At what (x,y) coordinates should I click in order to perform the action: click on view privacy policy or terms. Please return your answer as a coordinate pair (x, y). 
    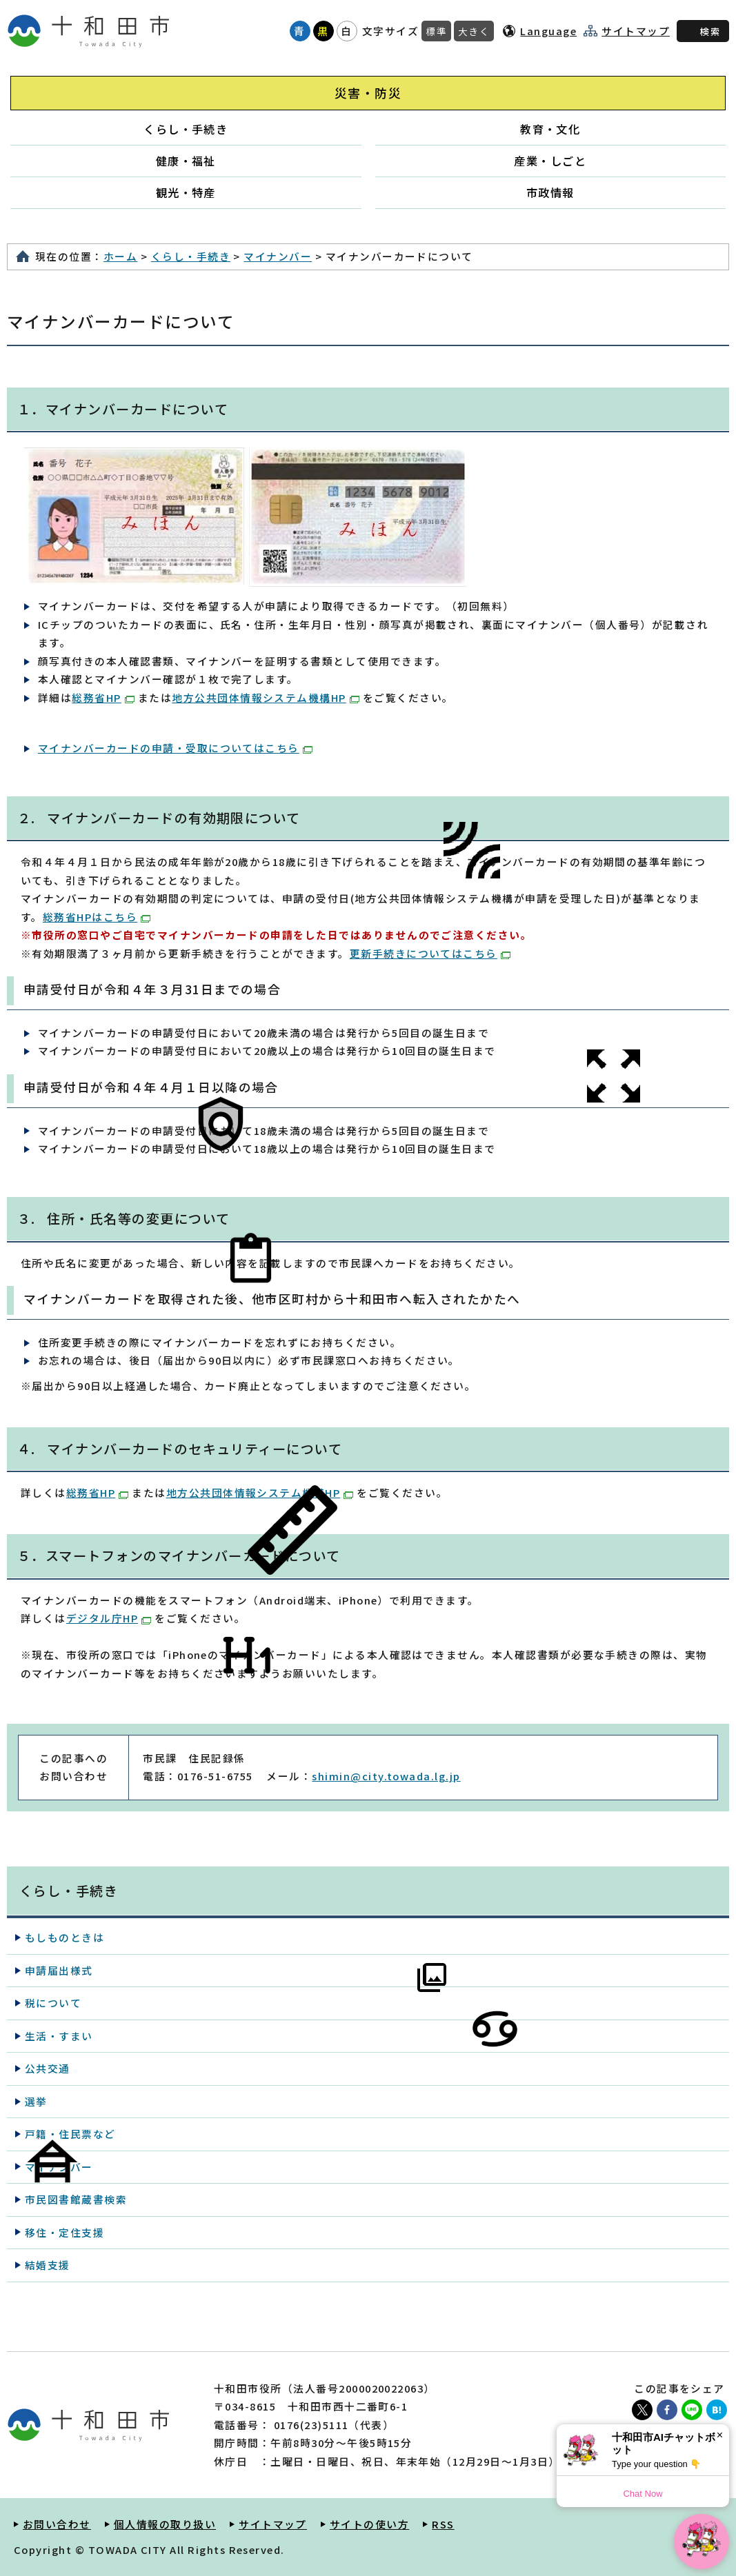
    Looking at the image, I should click on (221, 1124).